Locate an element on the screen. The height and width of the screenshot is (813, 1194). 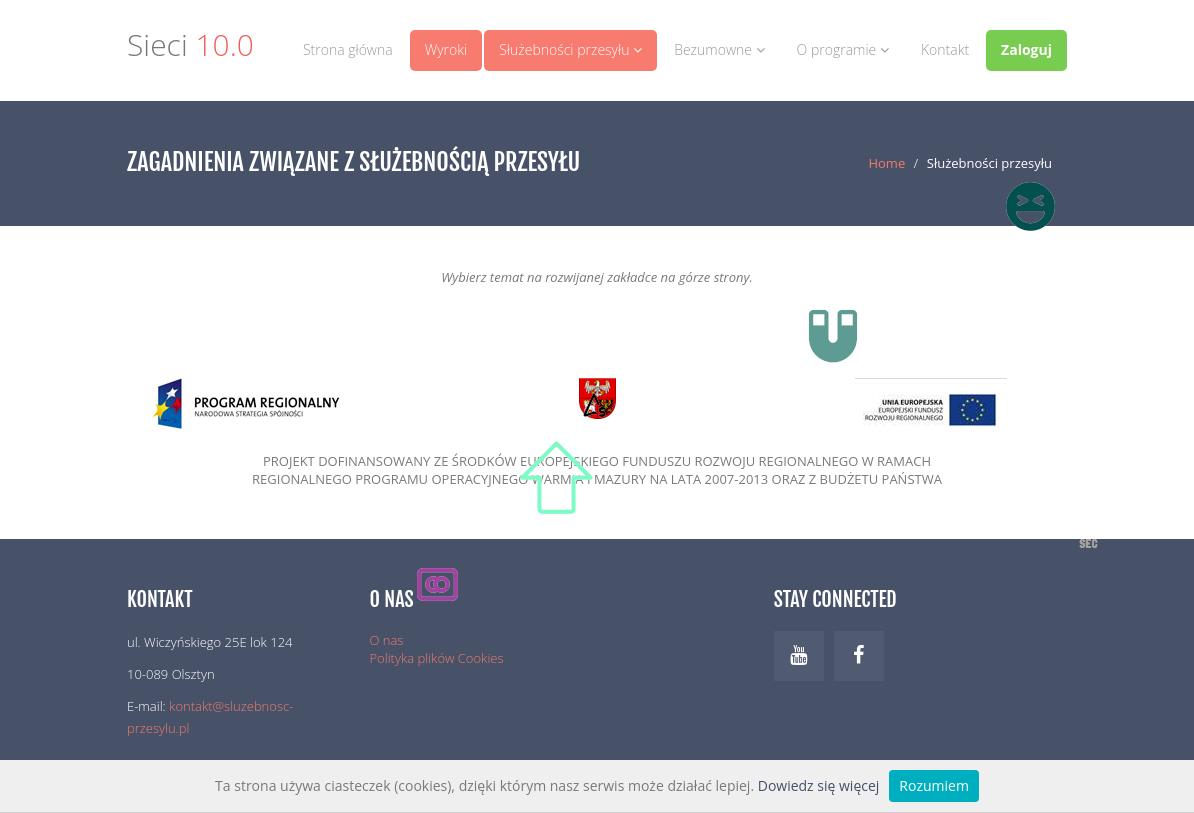
react with laughter to a post or message is located at coordinates (1030, 206).